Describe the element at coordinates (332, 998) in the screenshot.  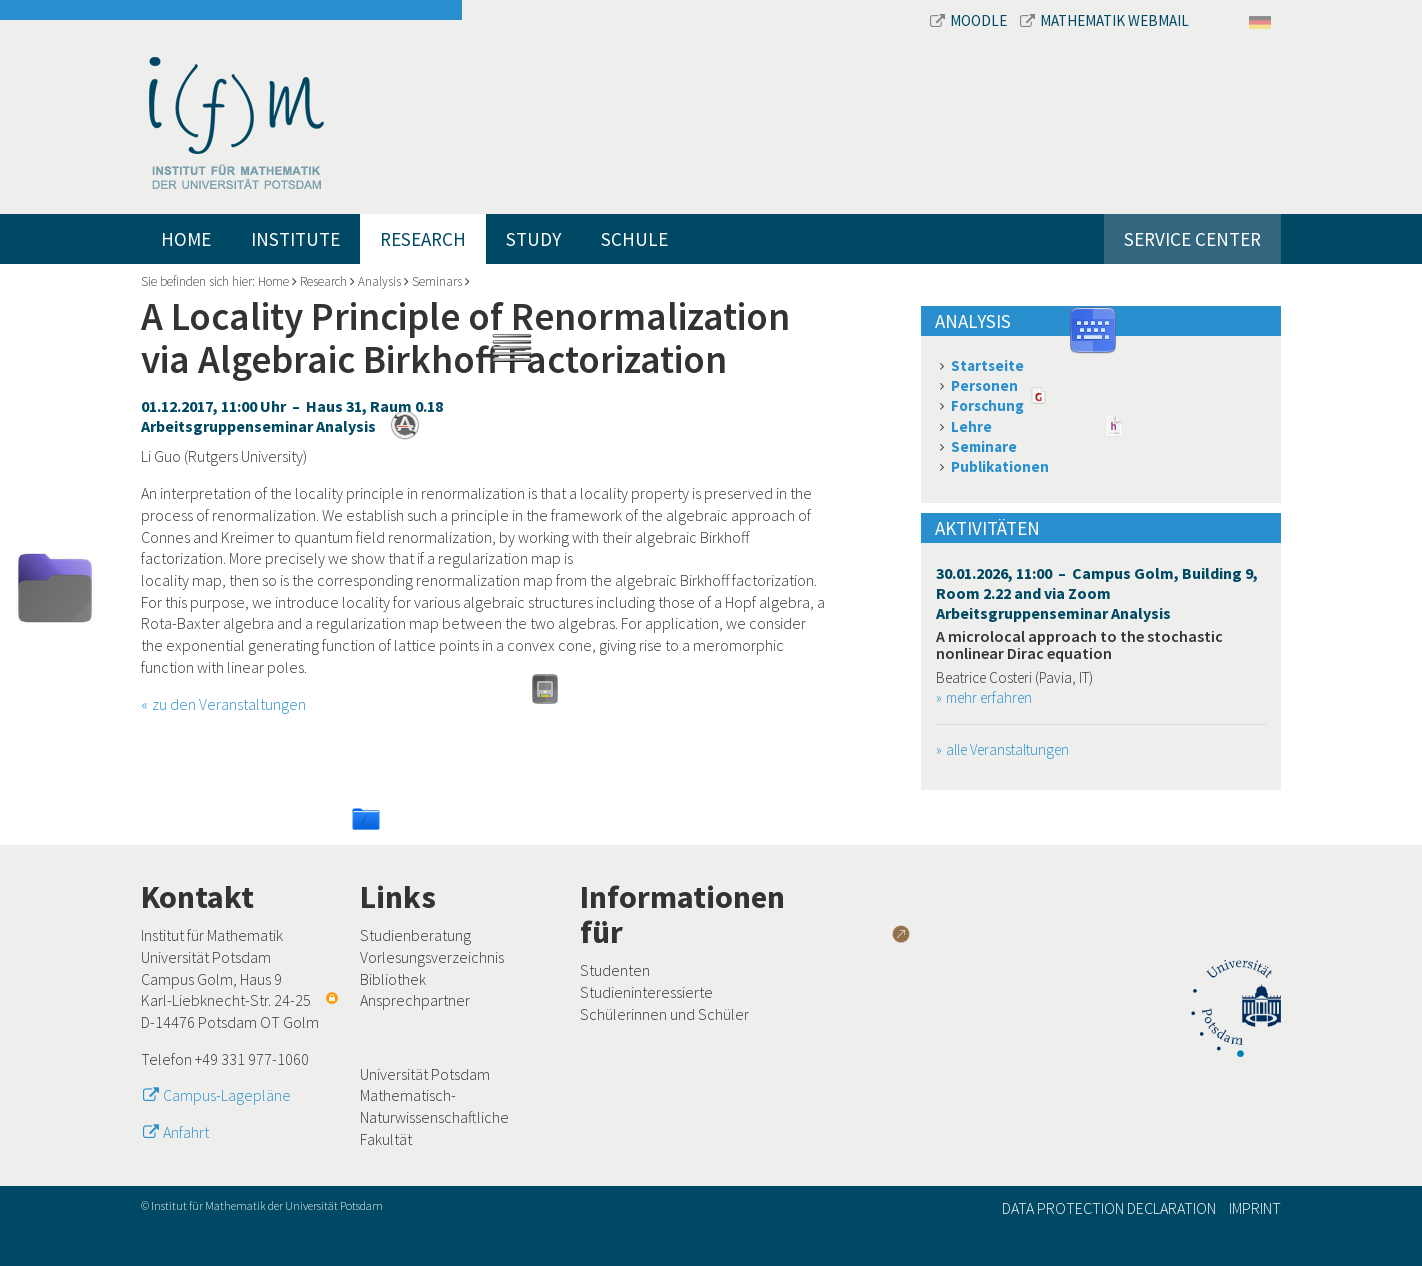
I see `indicates a file or folder is read-only` at that location.